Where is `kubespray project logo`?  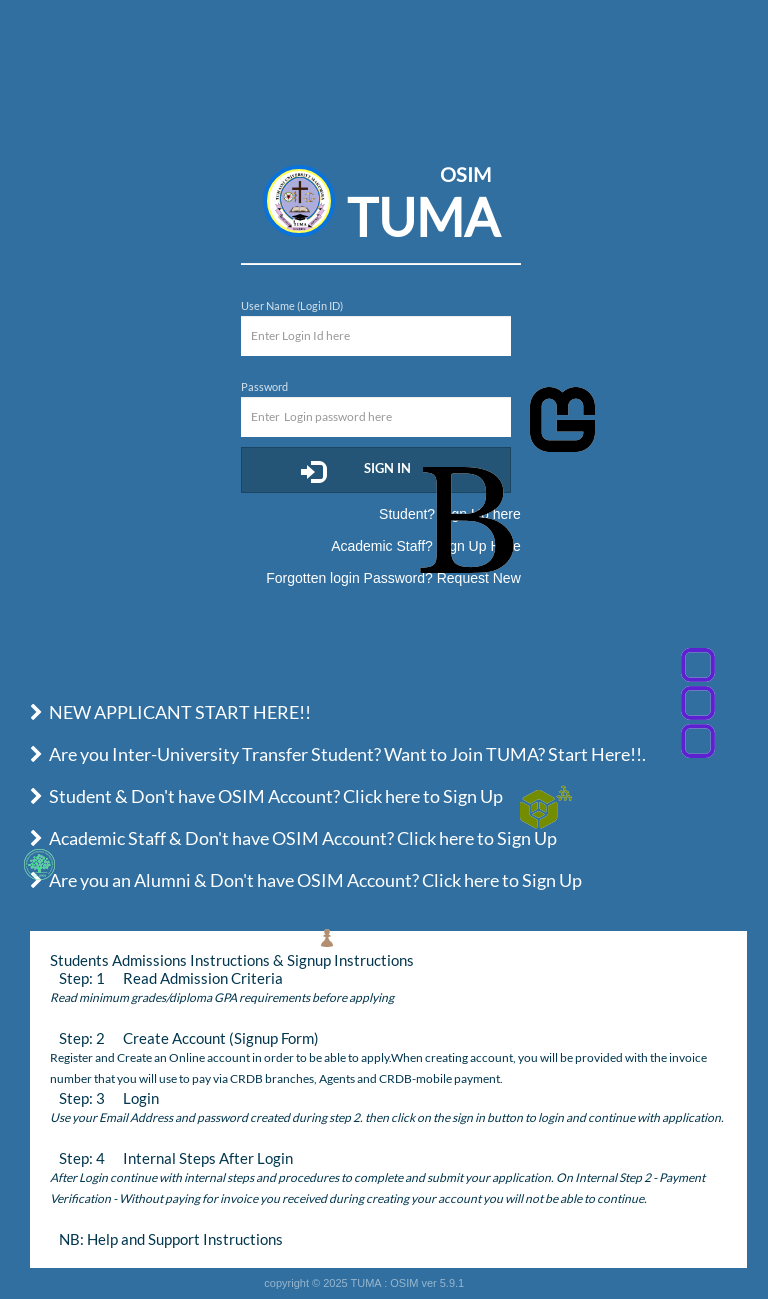 kubespray project logo is located at coordinates (546, 807).